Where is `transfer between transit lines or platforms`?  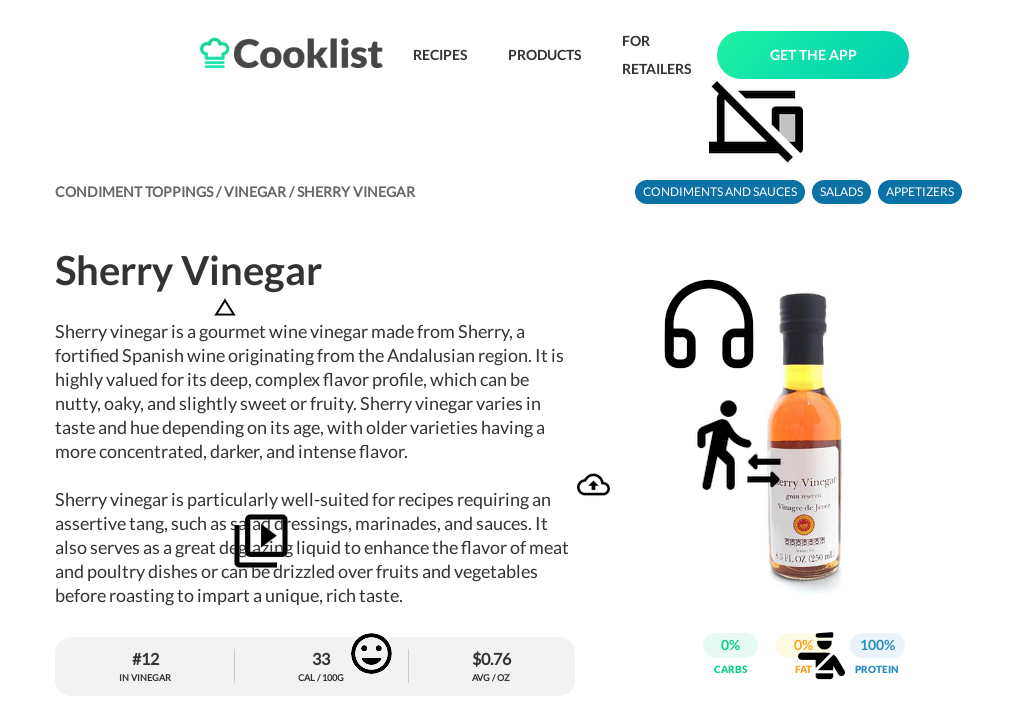 transfer between transit lines or platforms is located at coordinates (739, 444).